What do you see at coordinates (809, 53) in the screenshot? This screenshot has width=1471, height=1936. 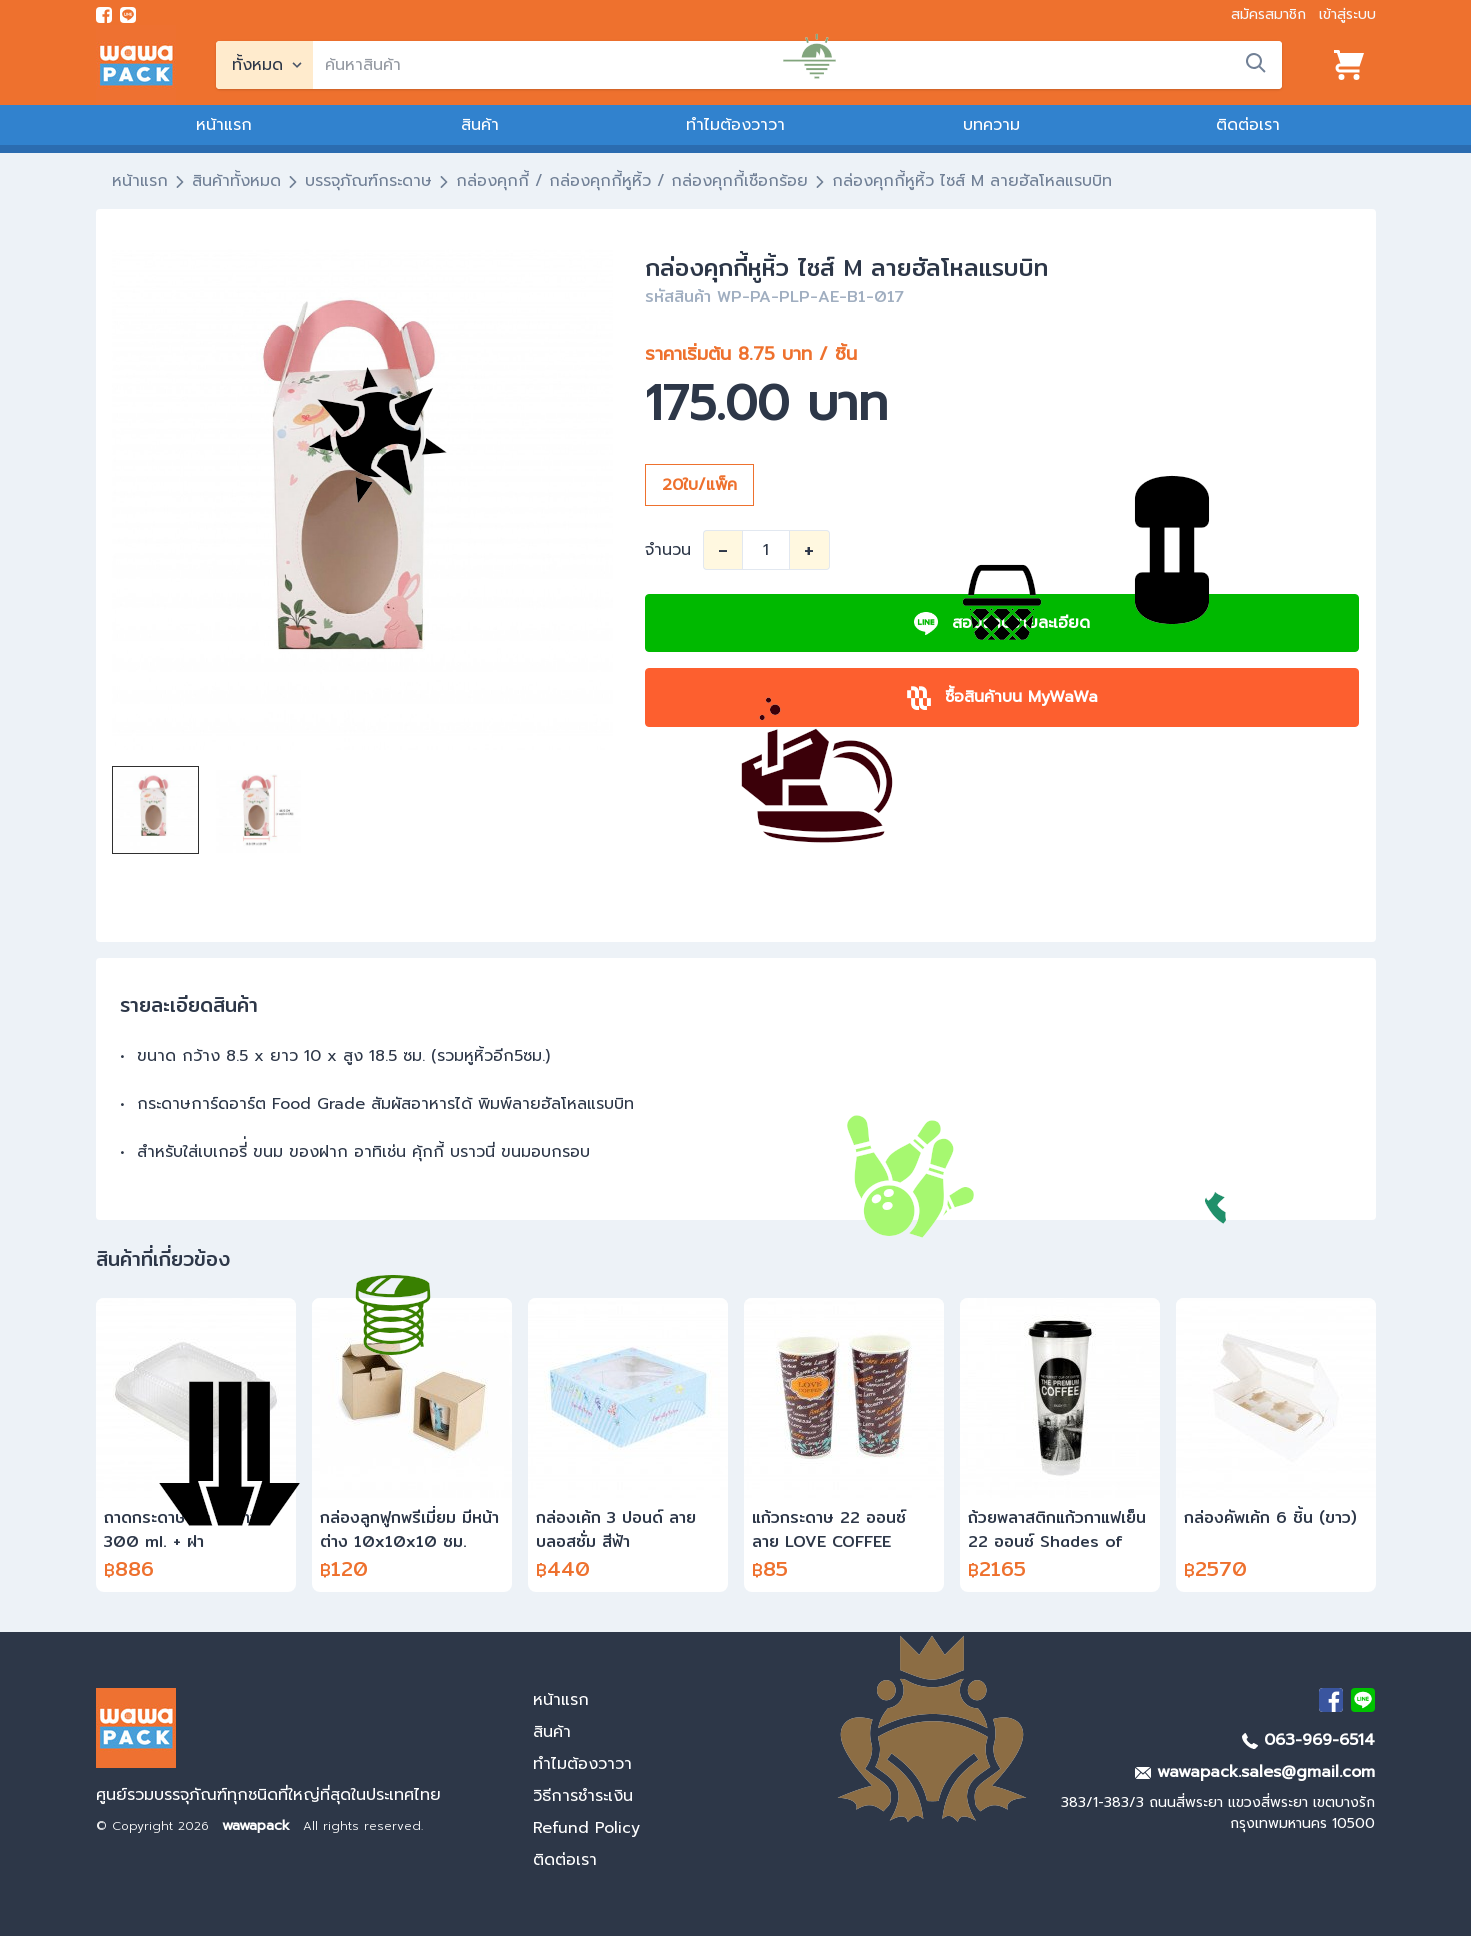 I see `view ocean or maritime content` at bounding box center [809, 53].